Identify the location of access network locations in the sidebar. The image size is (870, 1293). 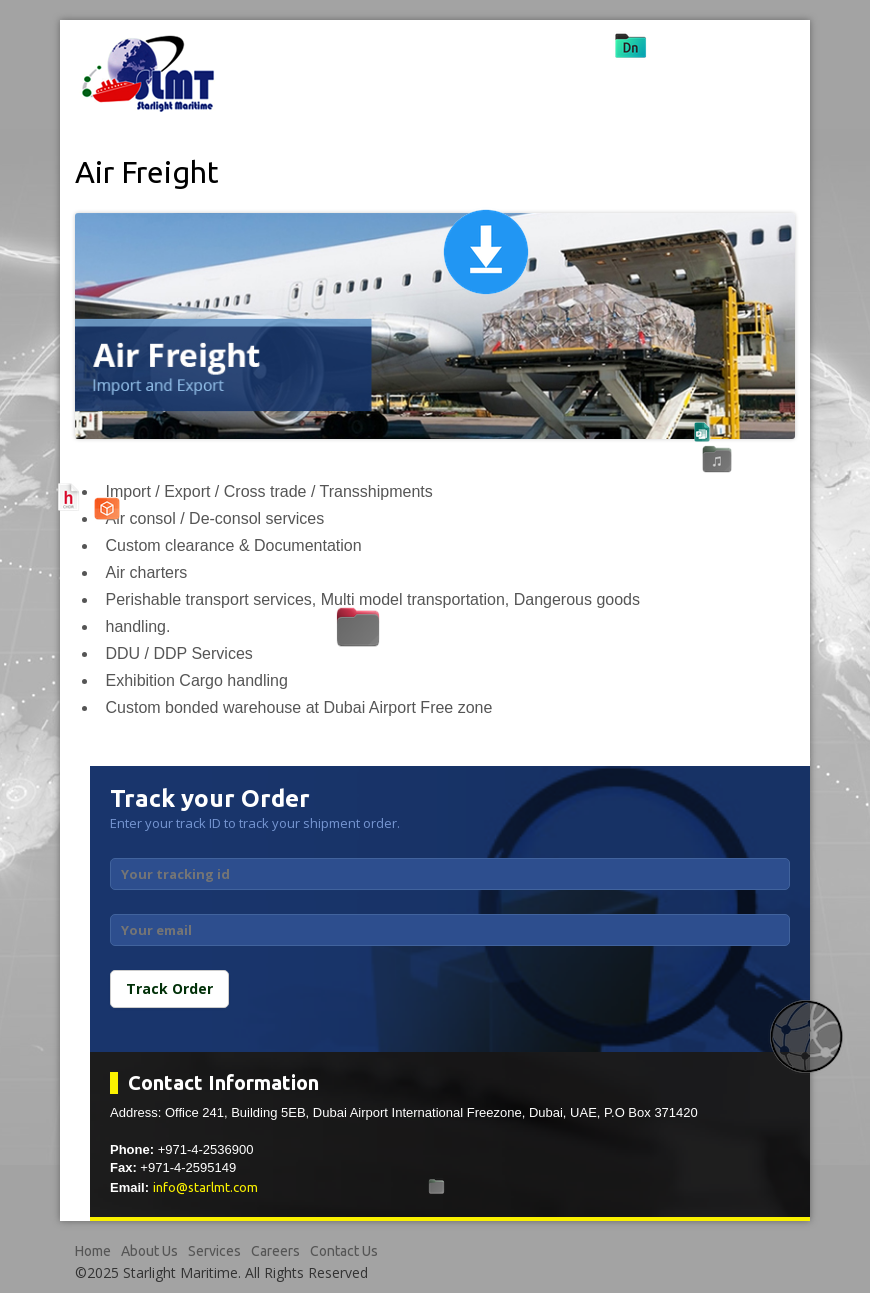
(806, 1036).